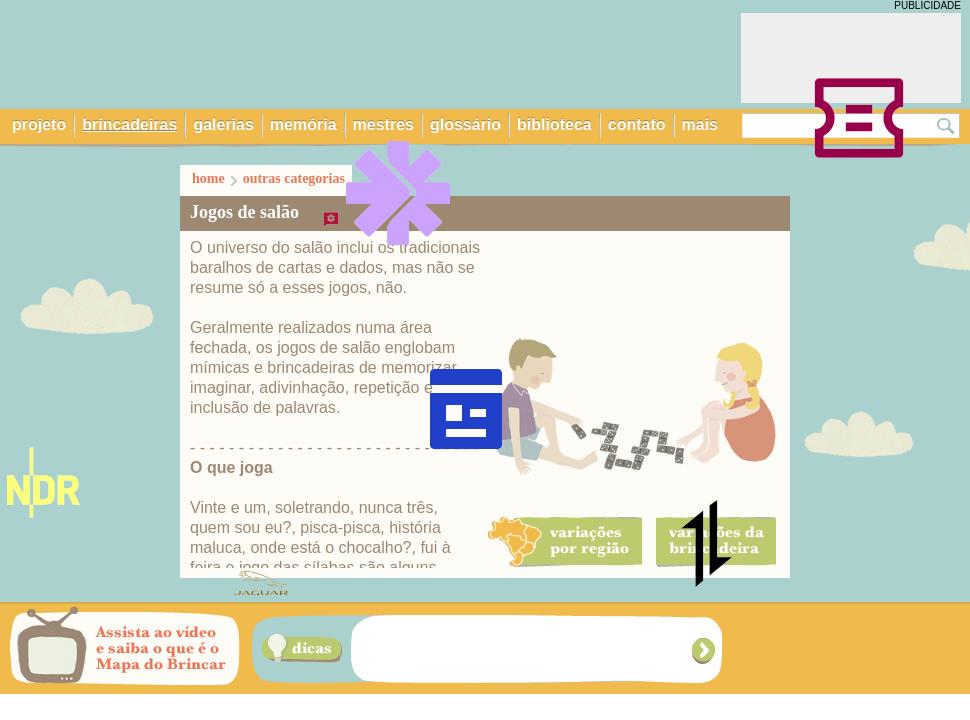  What do you see at coordinates (43, 482) in the screenshot?
I see `NDR (Norddeutscher Rundfunk) brand logo` at bounding box center [43, 482].